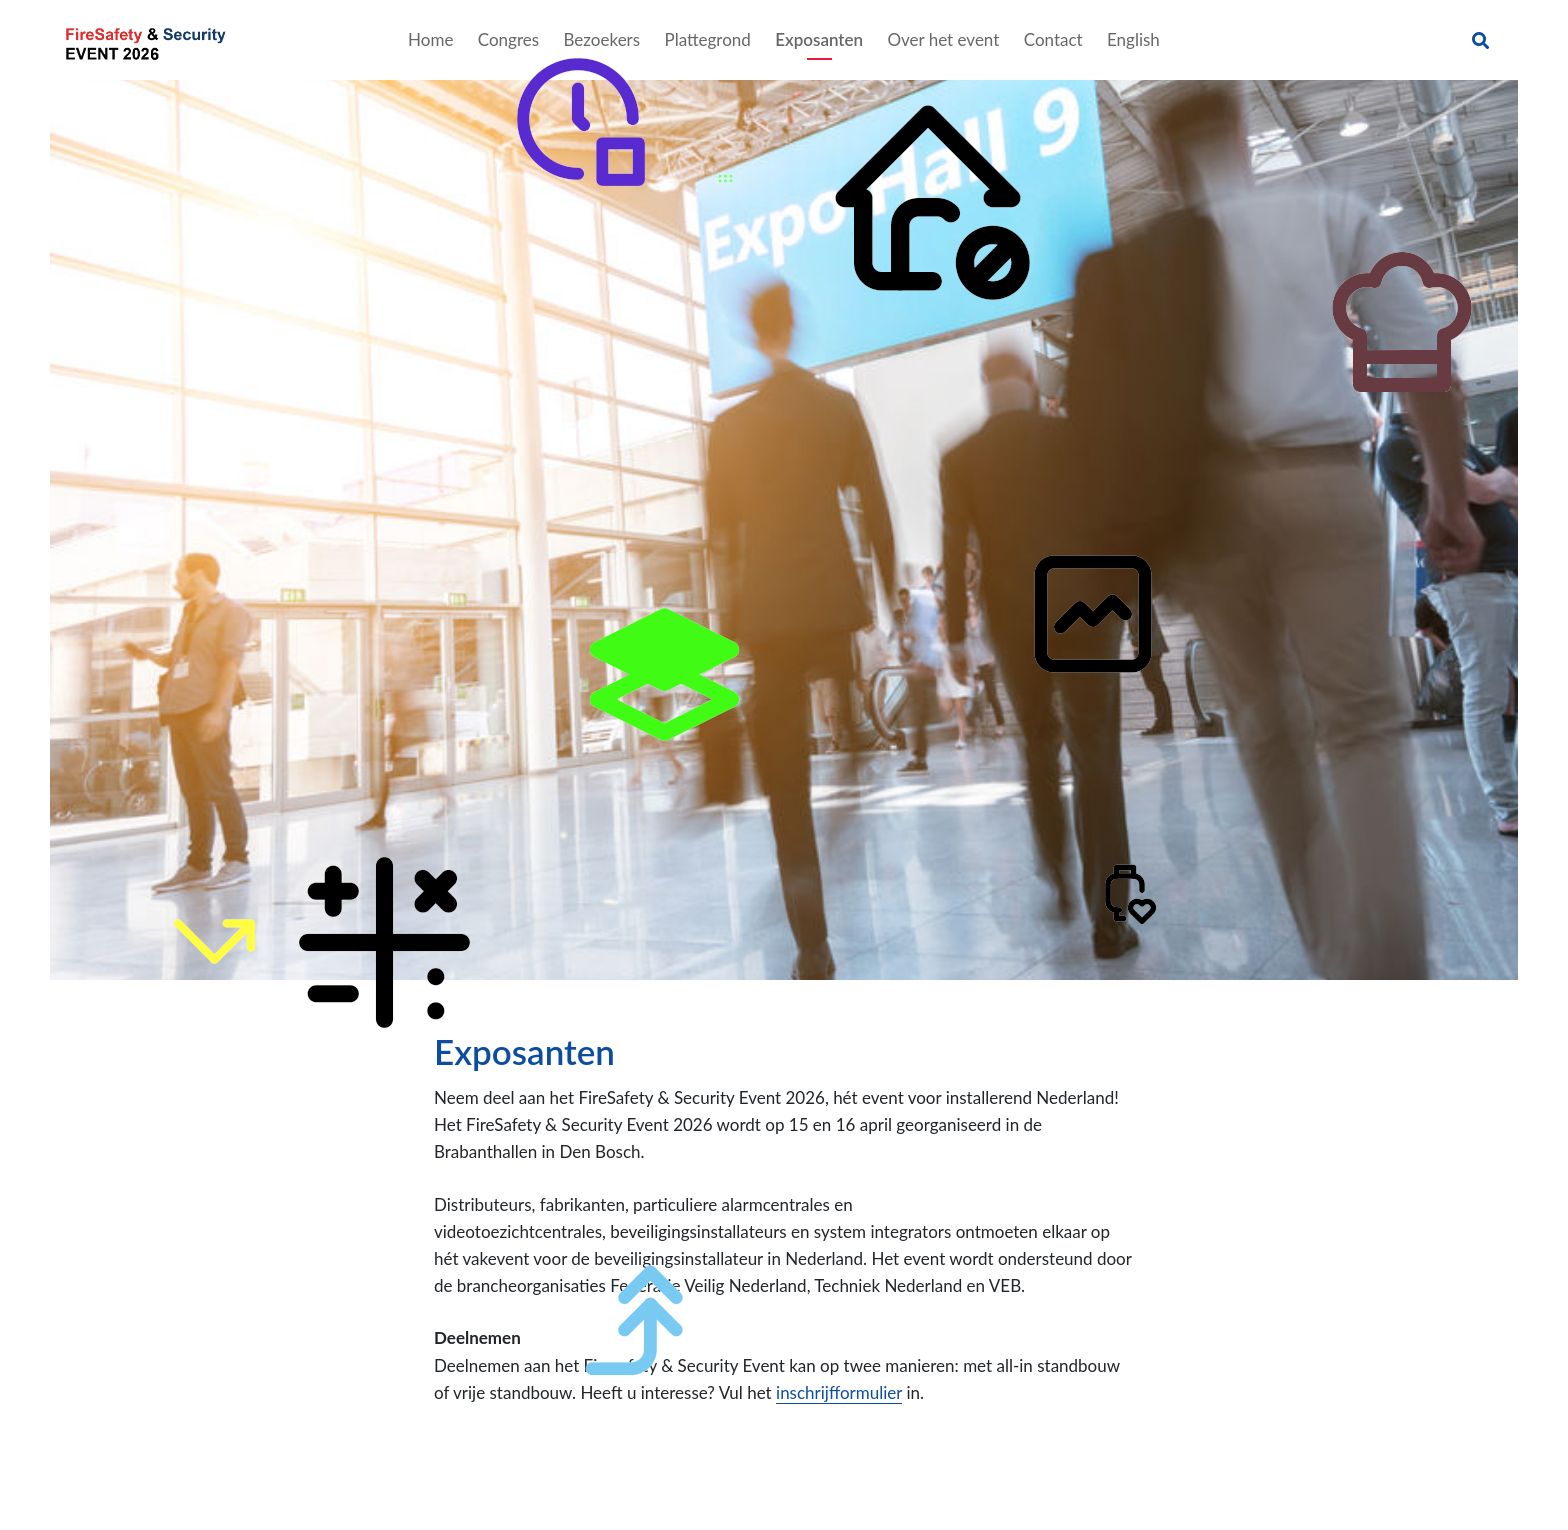  I want to click on reply to a message or thread, so click(214, 939).